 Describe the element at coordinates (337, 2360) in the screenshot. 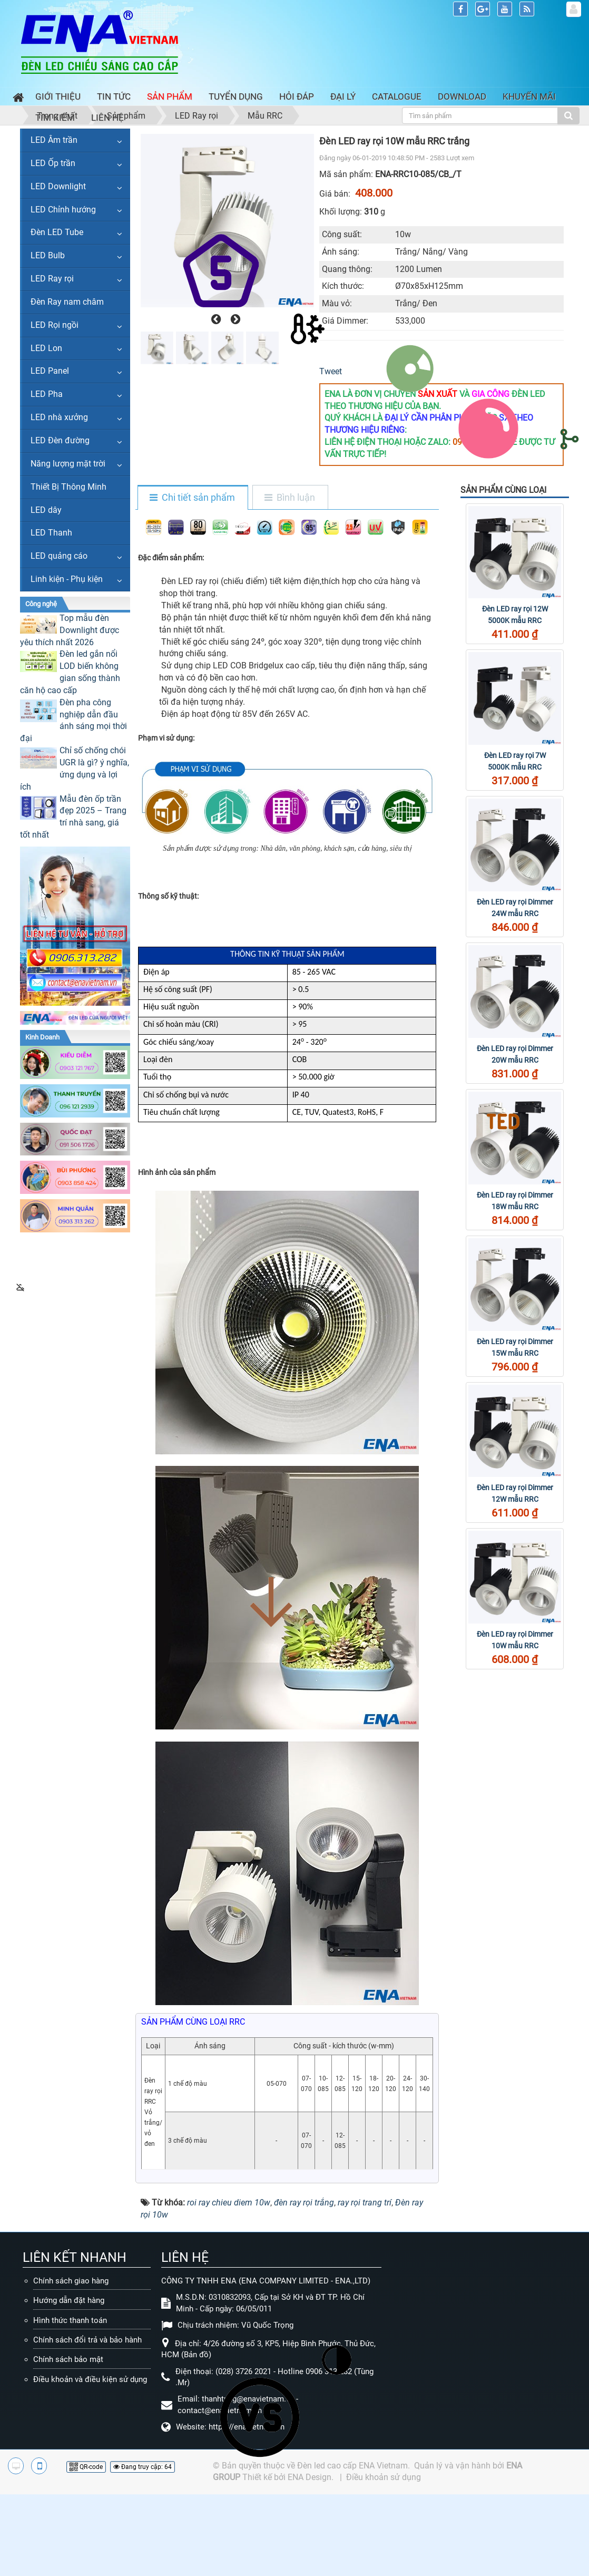

I see `adjust display contrast settings` at that location.